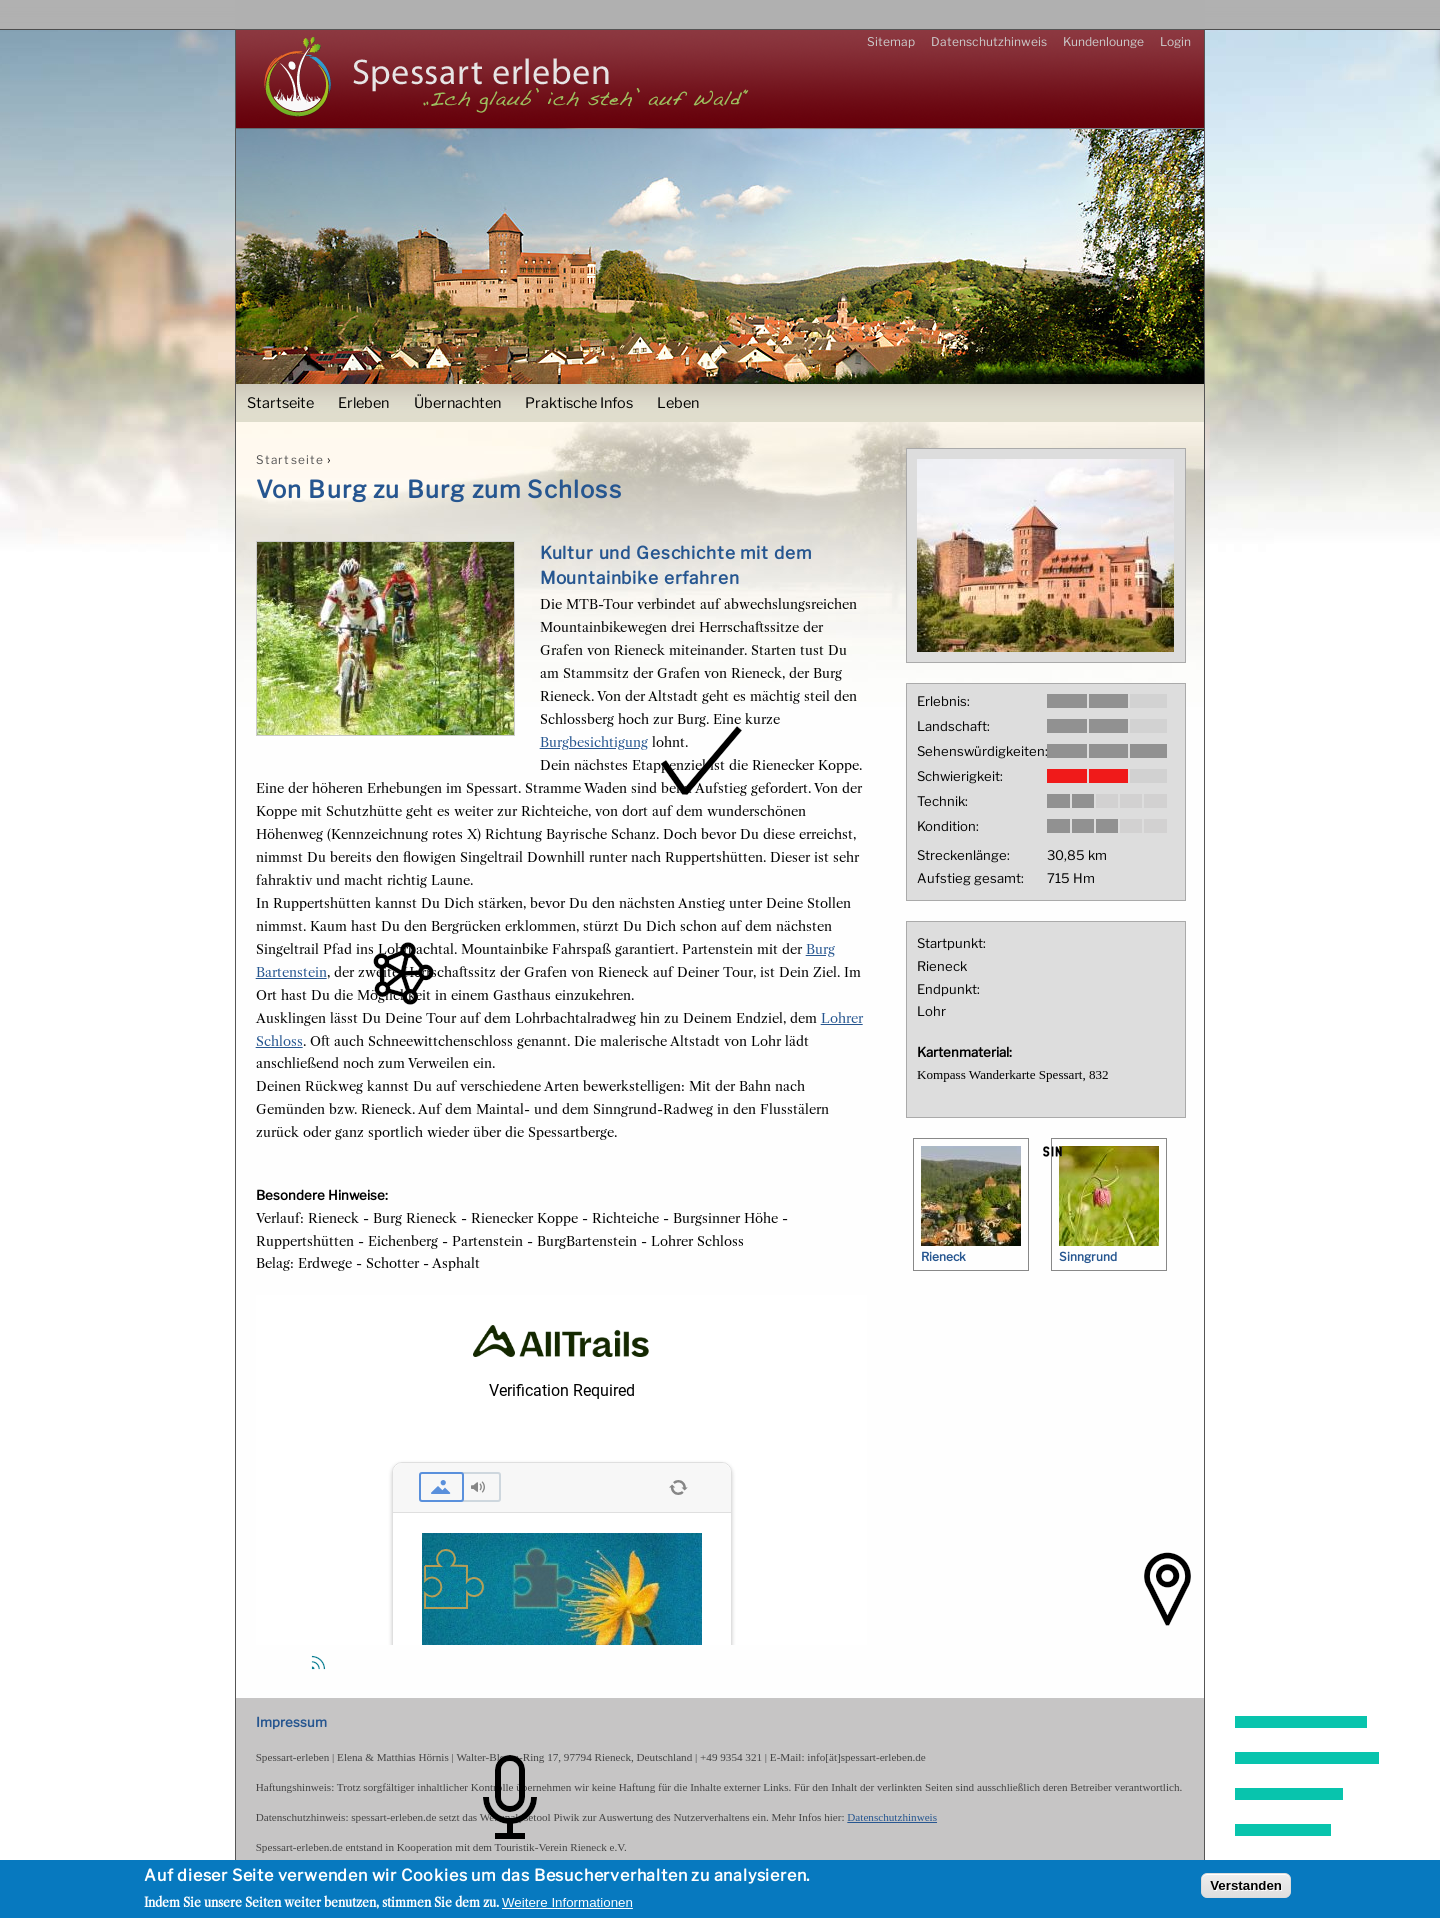 This screenshot has height=1918, width=1440. What do you see at coordinates (1307, 1776) in the screenshot?
I see `view items in a flat list format` at bounding box center [1307, 1776].